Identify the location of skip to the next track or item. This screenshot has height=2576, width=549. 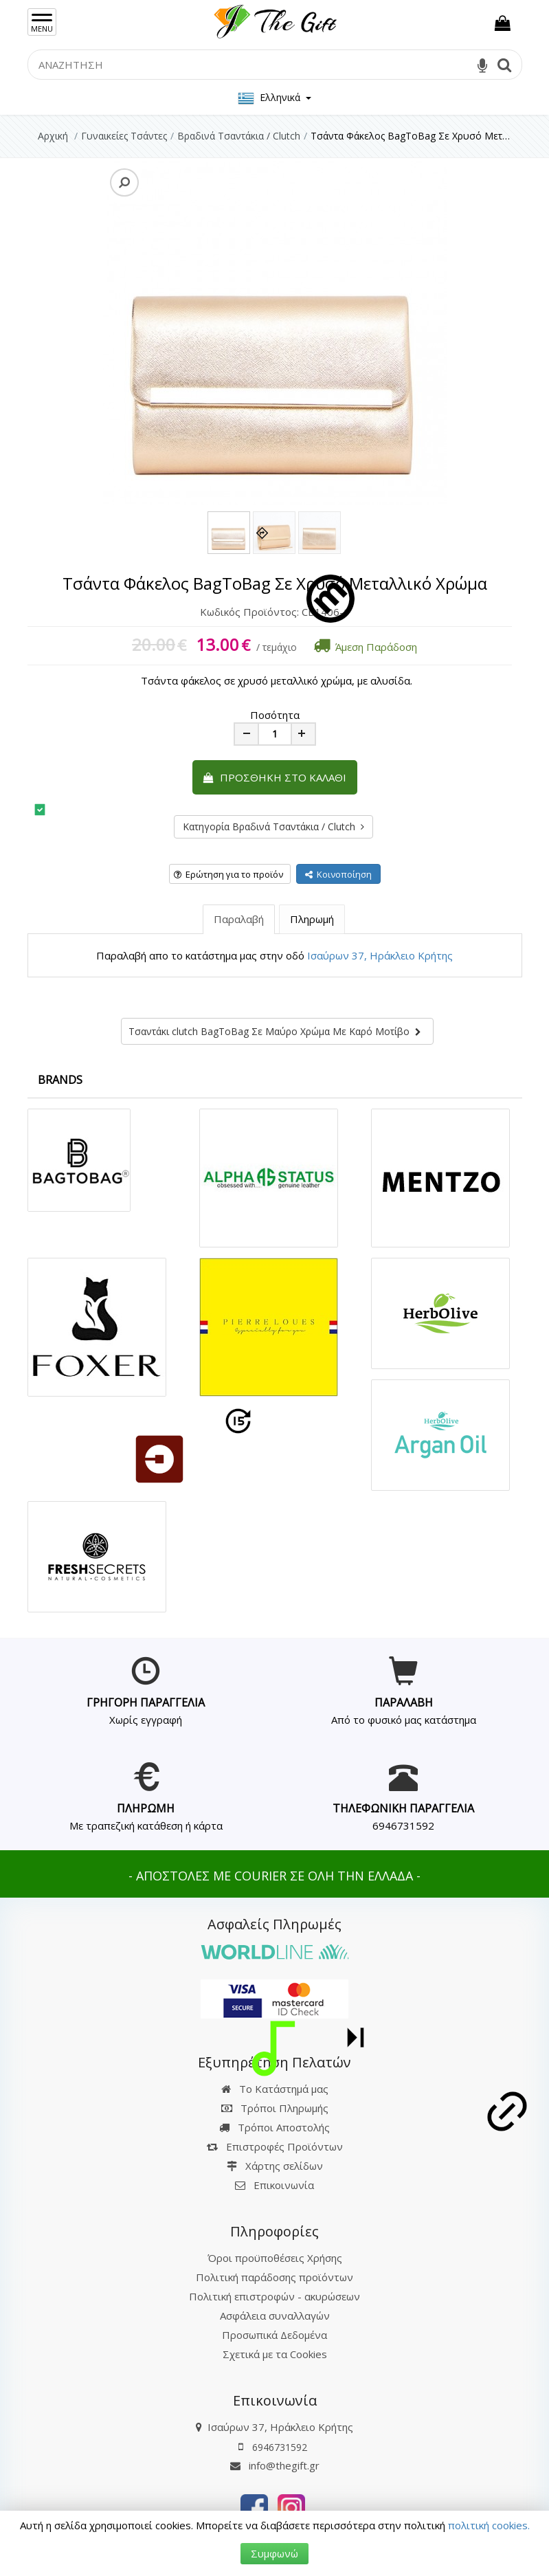
(355, 2037).